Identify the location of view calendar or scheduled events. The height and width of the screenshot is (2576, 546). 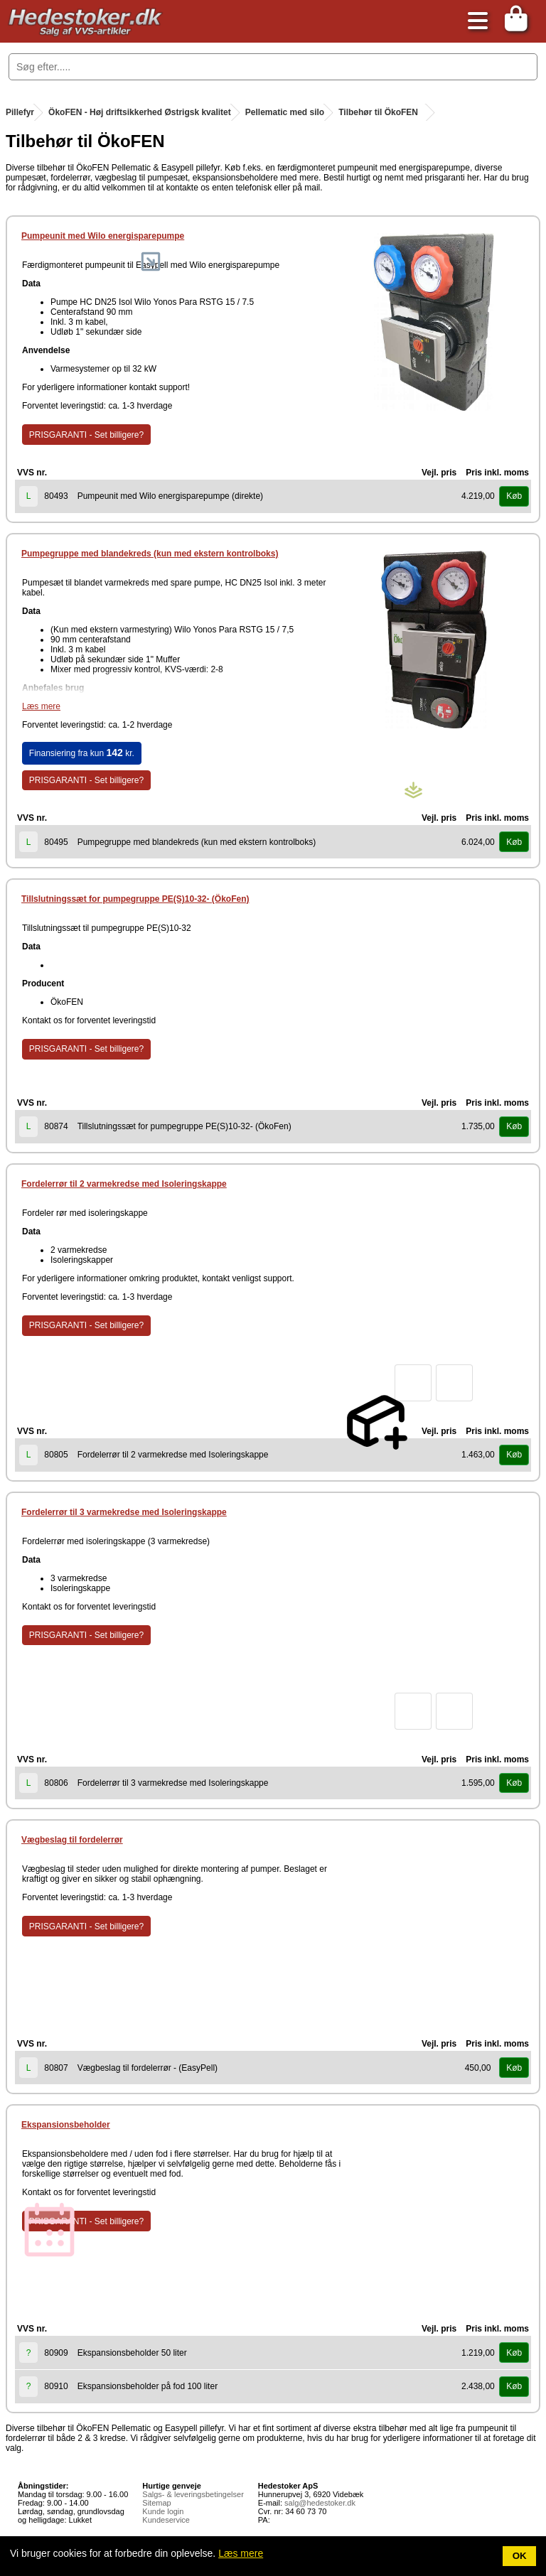
(49, 2231).